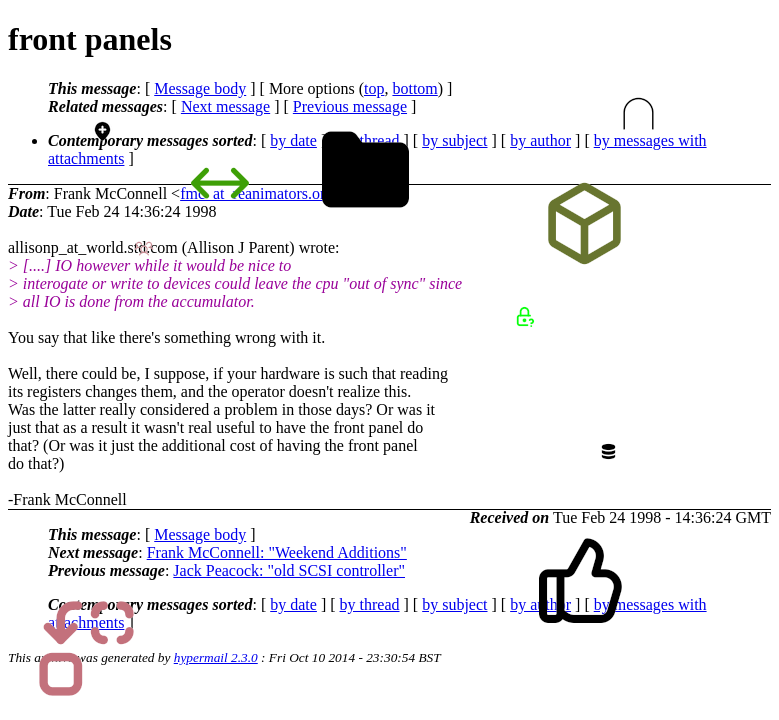  Describe the element at coordinates (86, 648) in the screenshot. I see `replace or swap an item` at that location.